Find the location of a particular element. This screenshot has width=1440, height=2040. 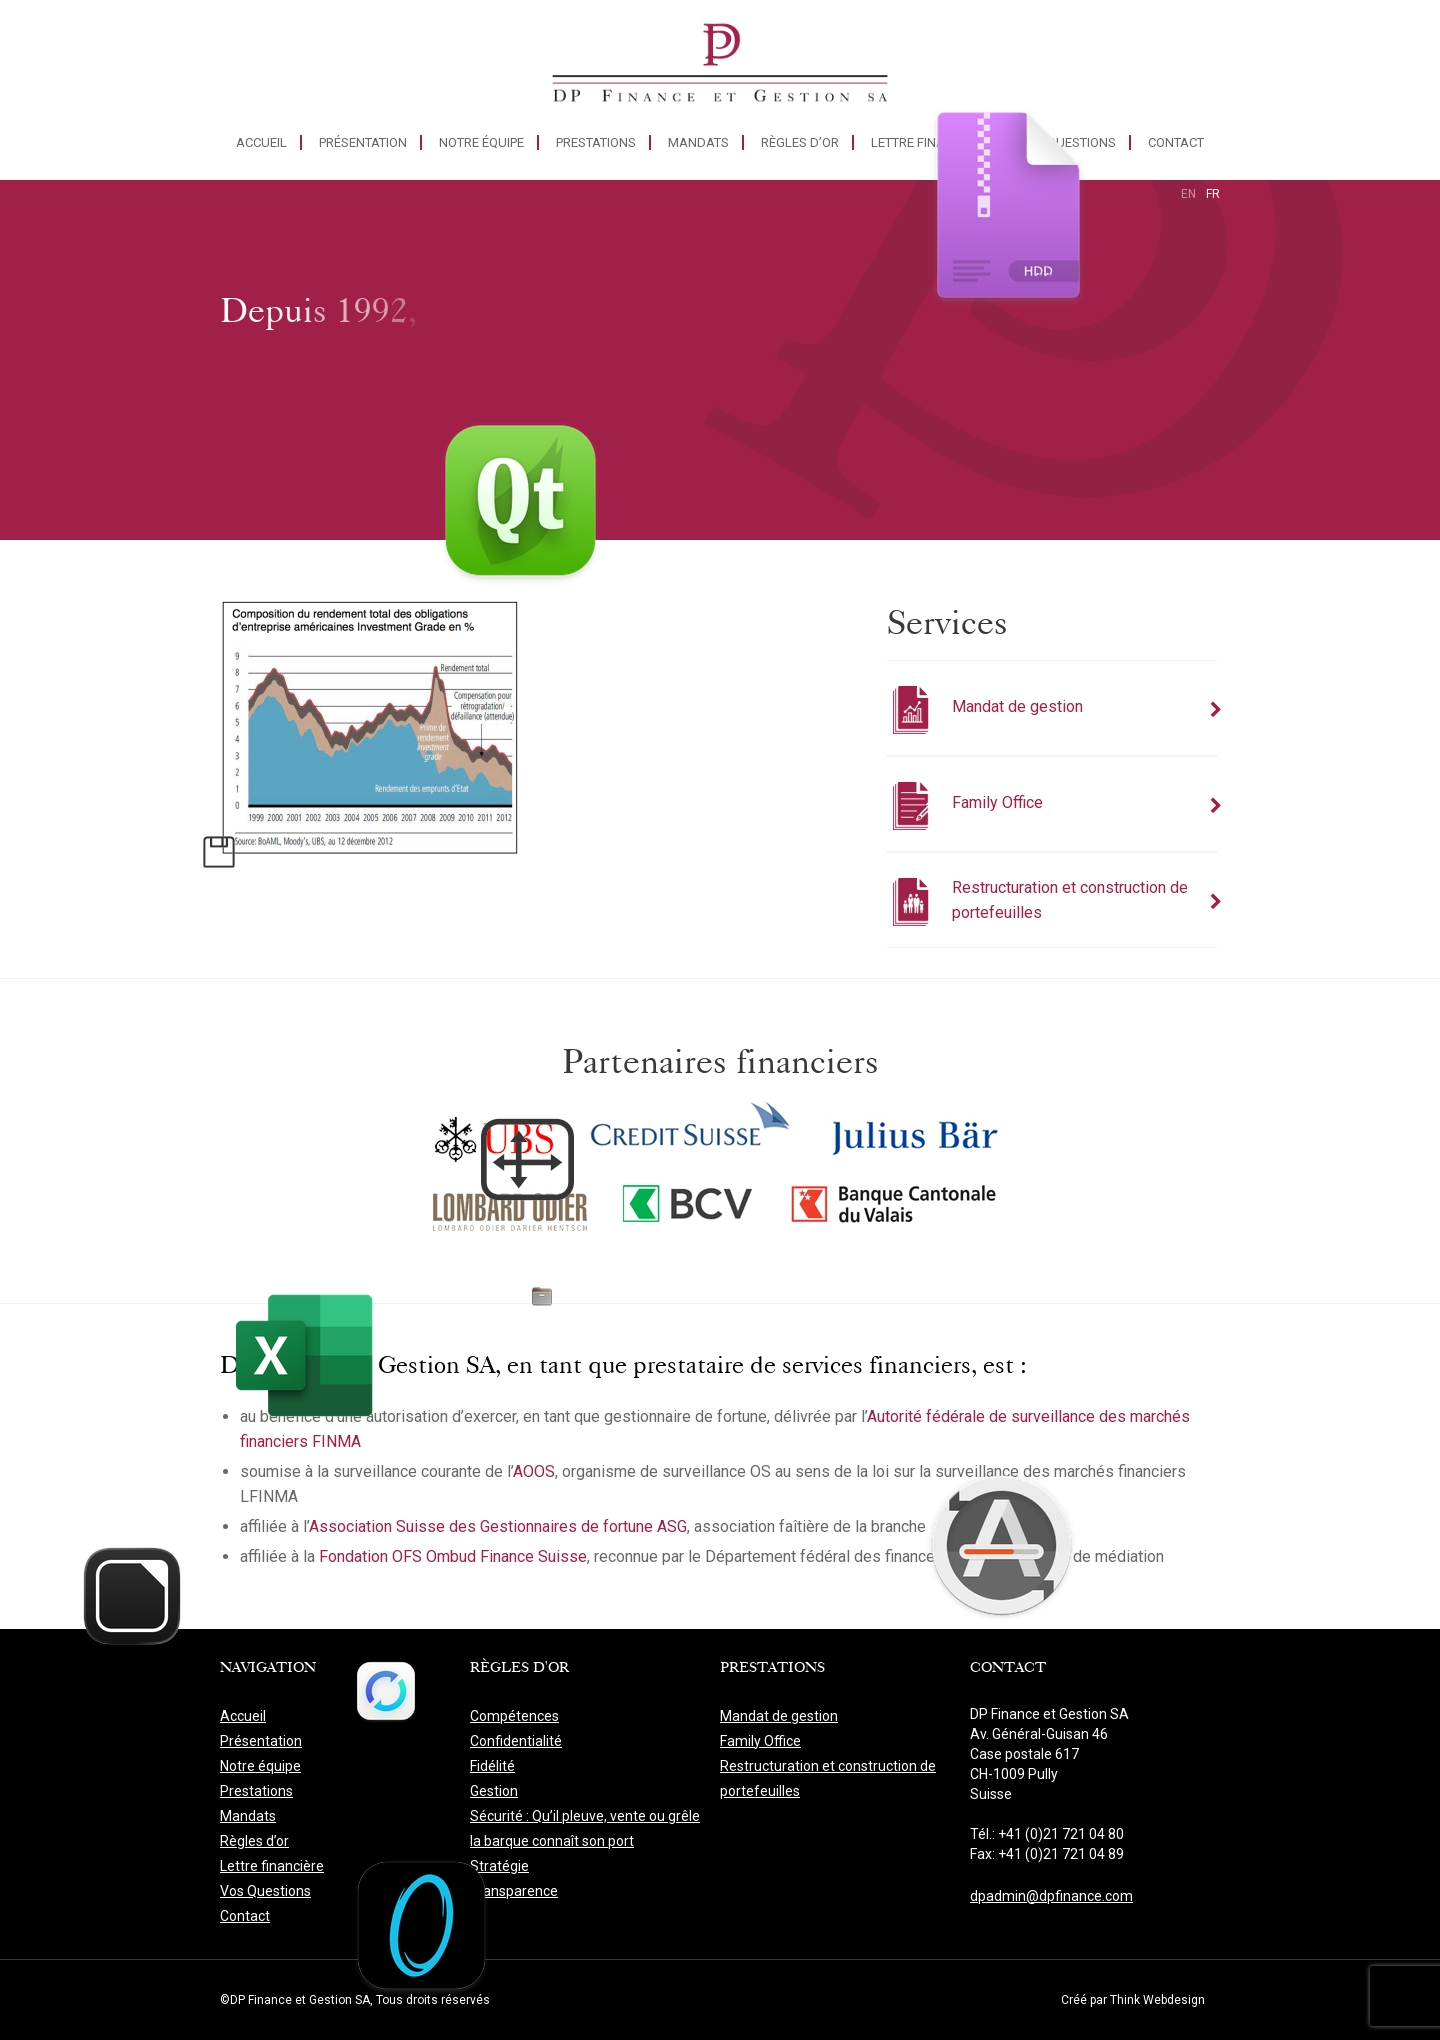

adjust display or screen settings is located at coordinates (527, 1159).